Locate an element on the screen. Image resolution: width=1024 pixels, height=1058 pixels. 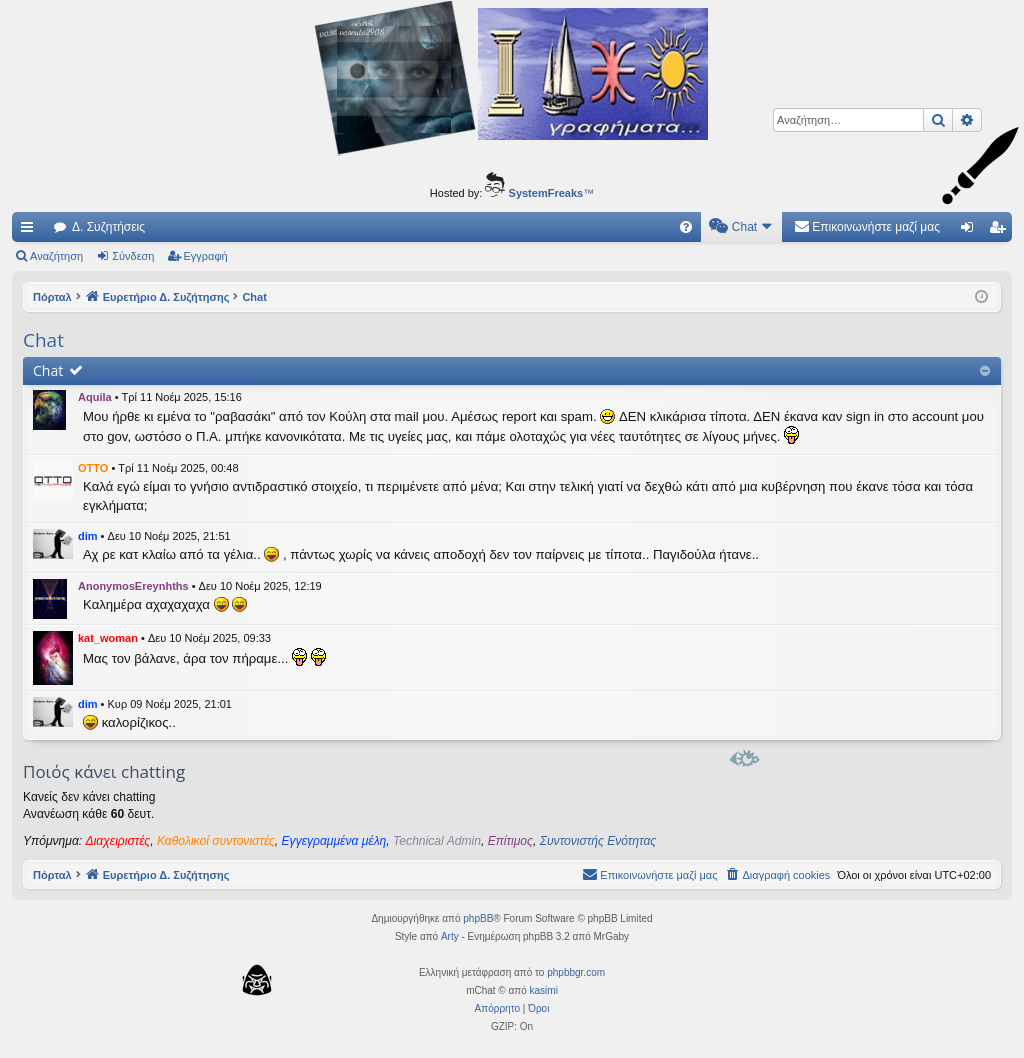
indicates a special ability or enhanced vision power-up is located at coordinates (744, 759).